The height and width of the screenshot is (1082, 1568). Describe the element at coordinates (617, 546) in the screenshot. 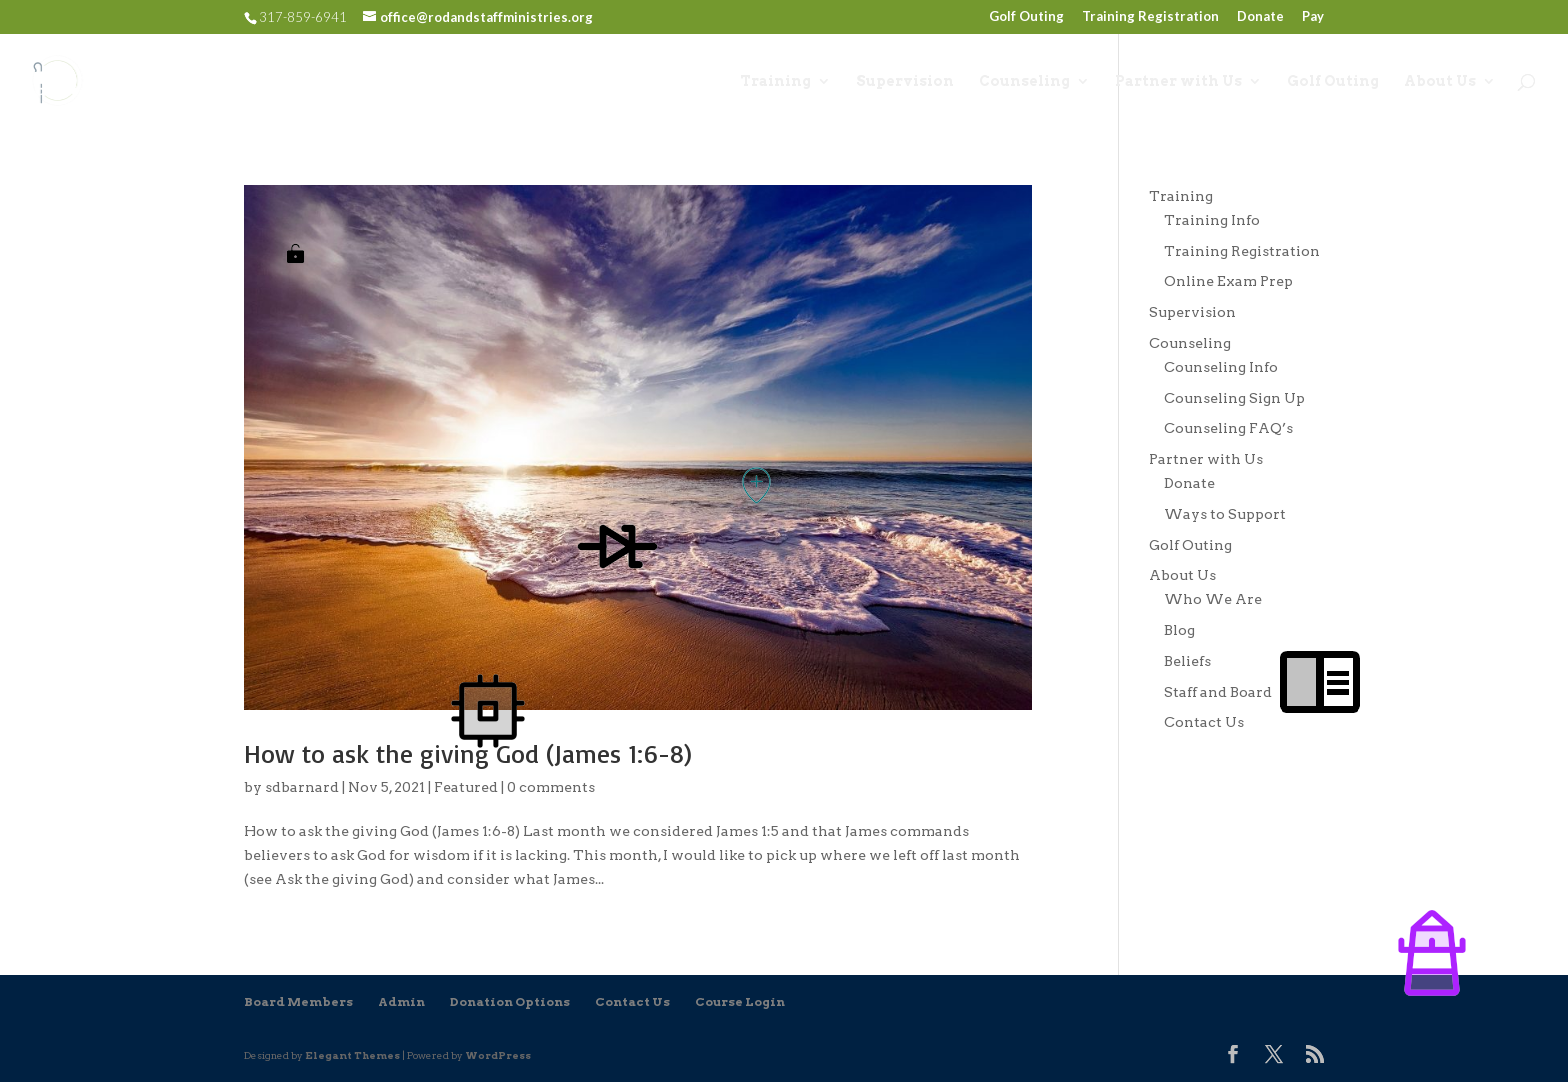

I see `zener diode circuit component symbol` at that location.